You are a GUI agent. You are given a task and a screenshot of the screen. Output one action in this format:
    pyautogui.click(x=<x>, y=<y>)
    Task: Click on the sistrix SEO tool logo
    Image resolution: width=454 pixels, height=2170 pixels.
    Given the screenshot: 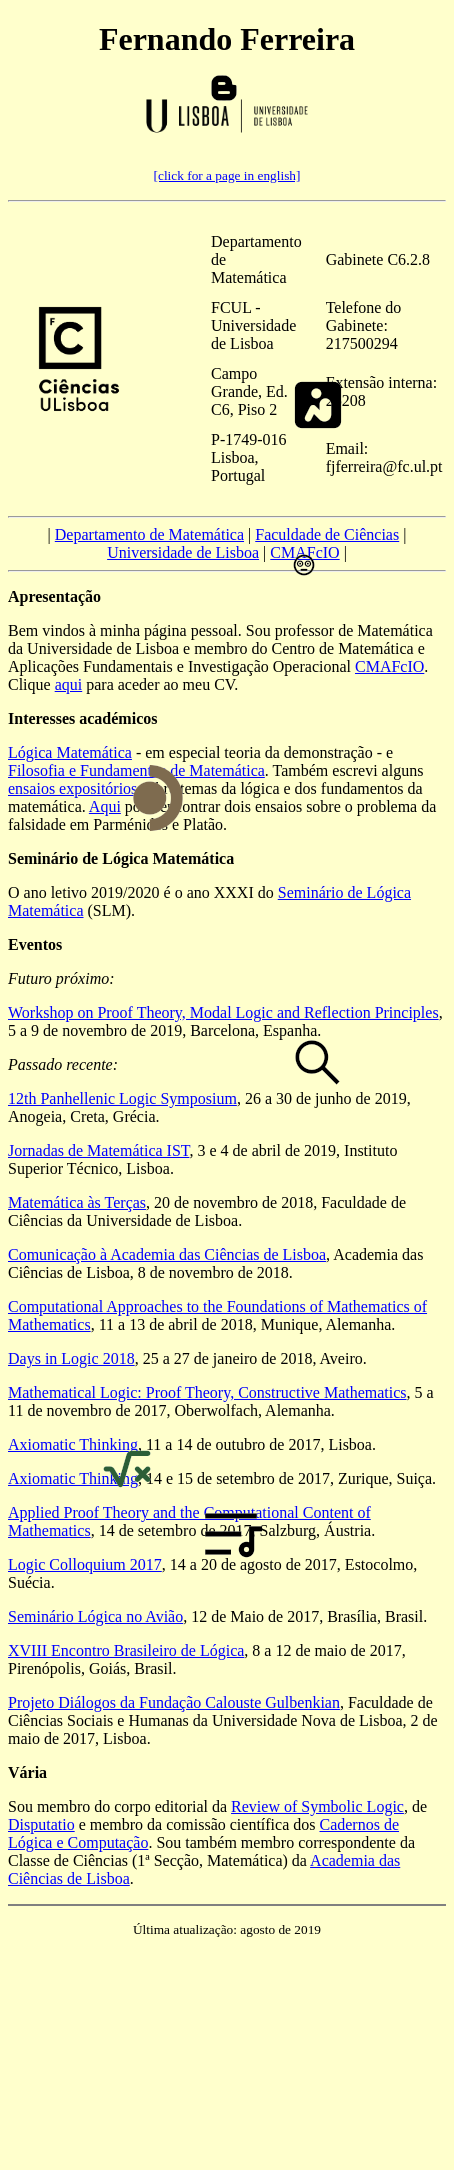 What is the action you would take?
    pyautogui.click(x=317, y=1062)
    